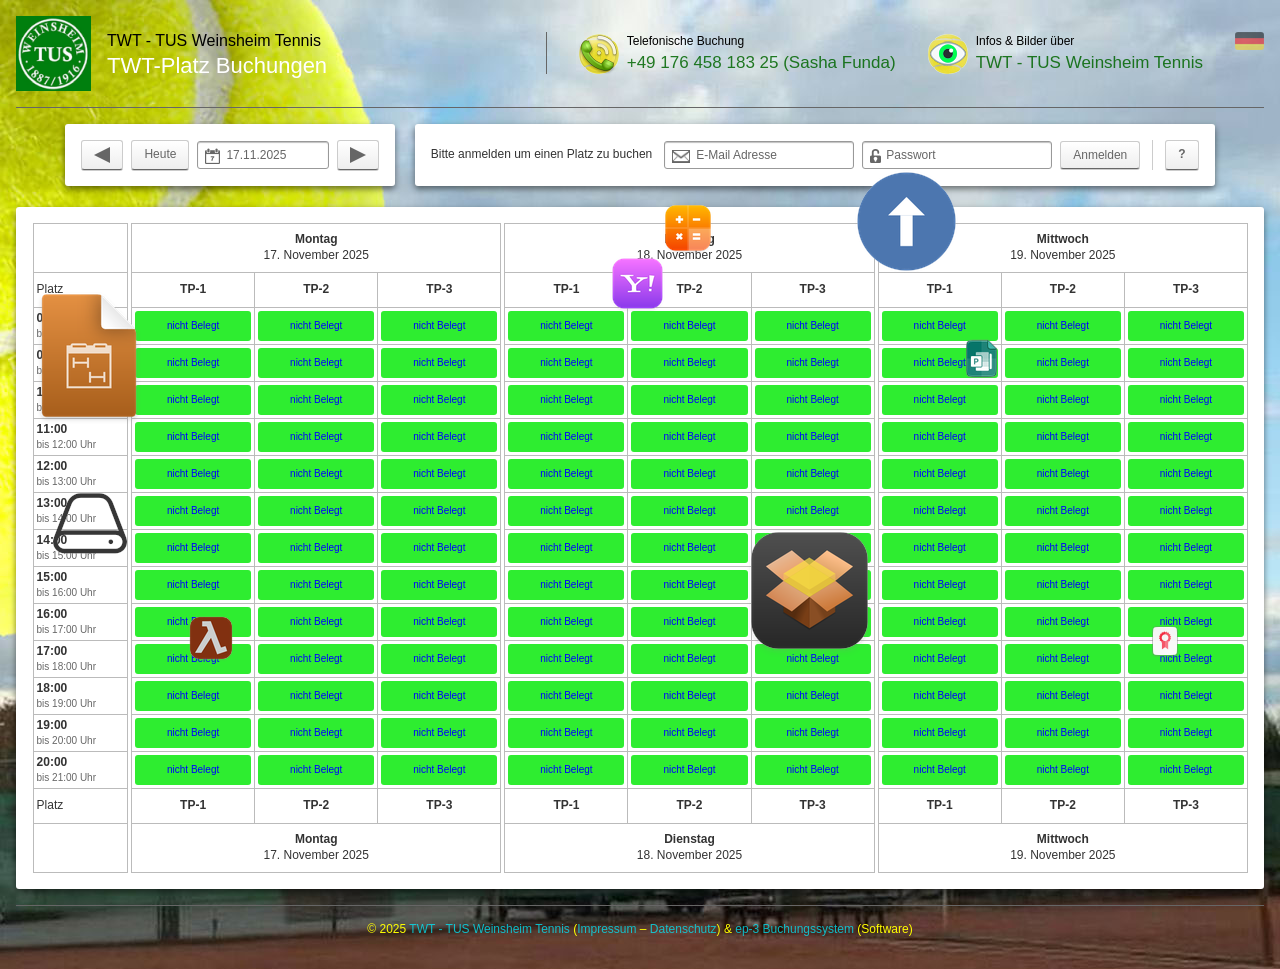 Image resolution: width=1280 pixels, height=969 pixels. What do you see at coordinates (637, 283) in the screenshot?
I see `open Yahoo web app` at bounding box center [637, 283].